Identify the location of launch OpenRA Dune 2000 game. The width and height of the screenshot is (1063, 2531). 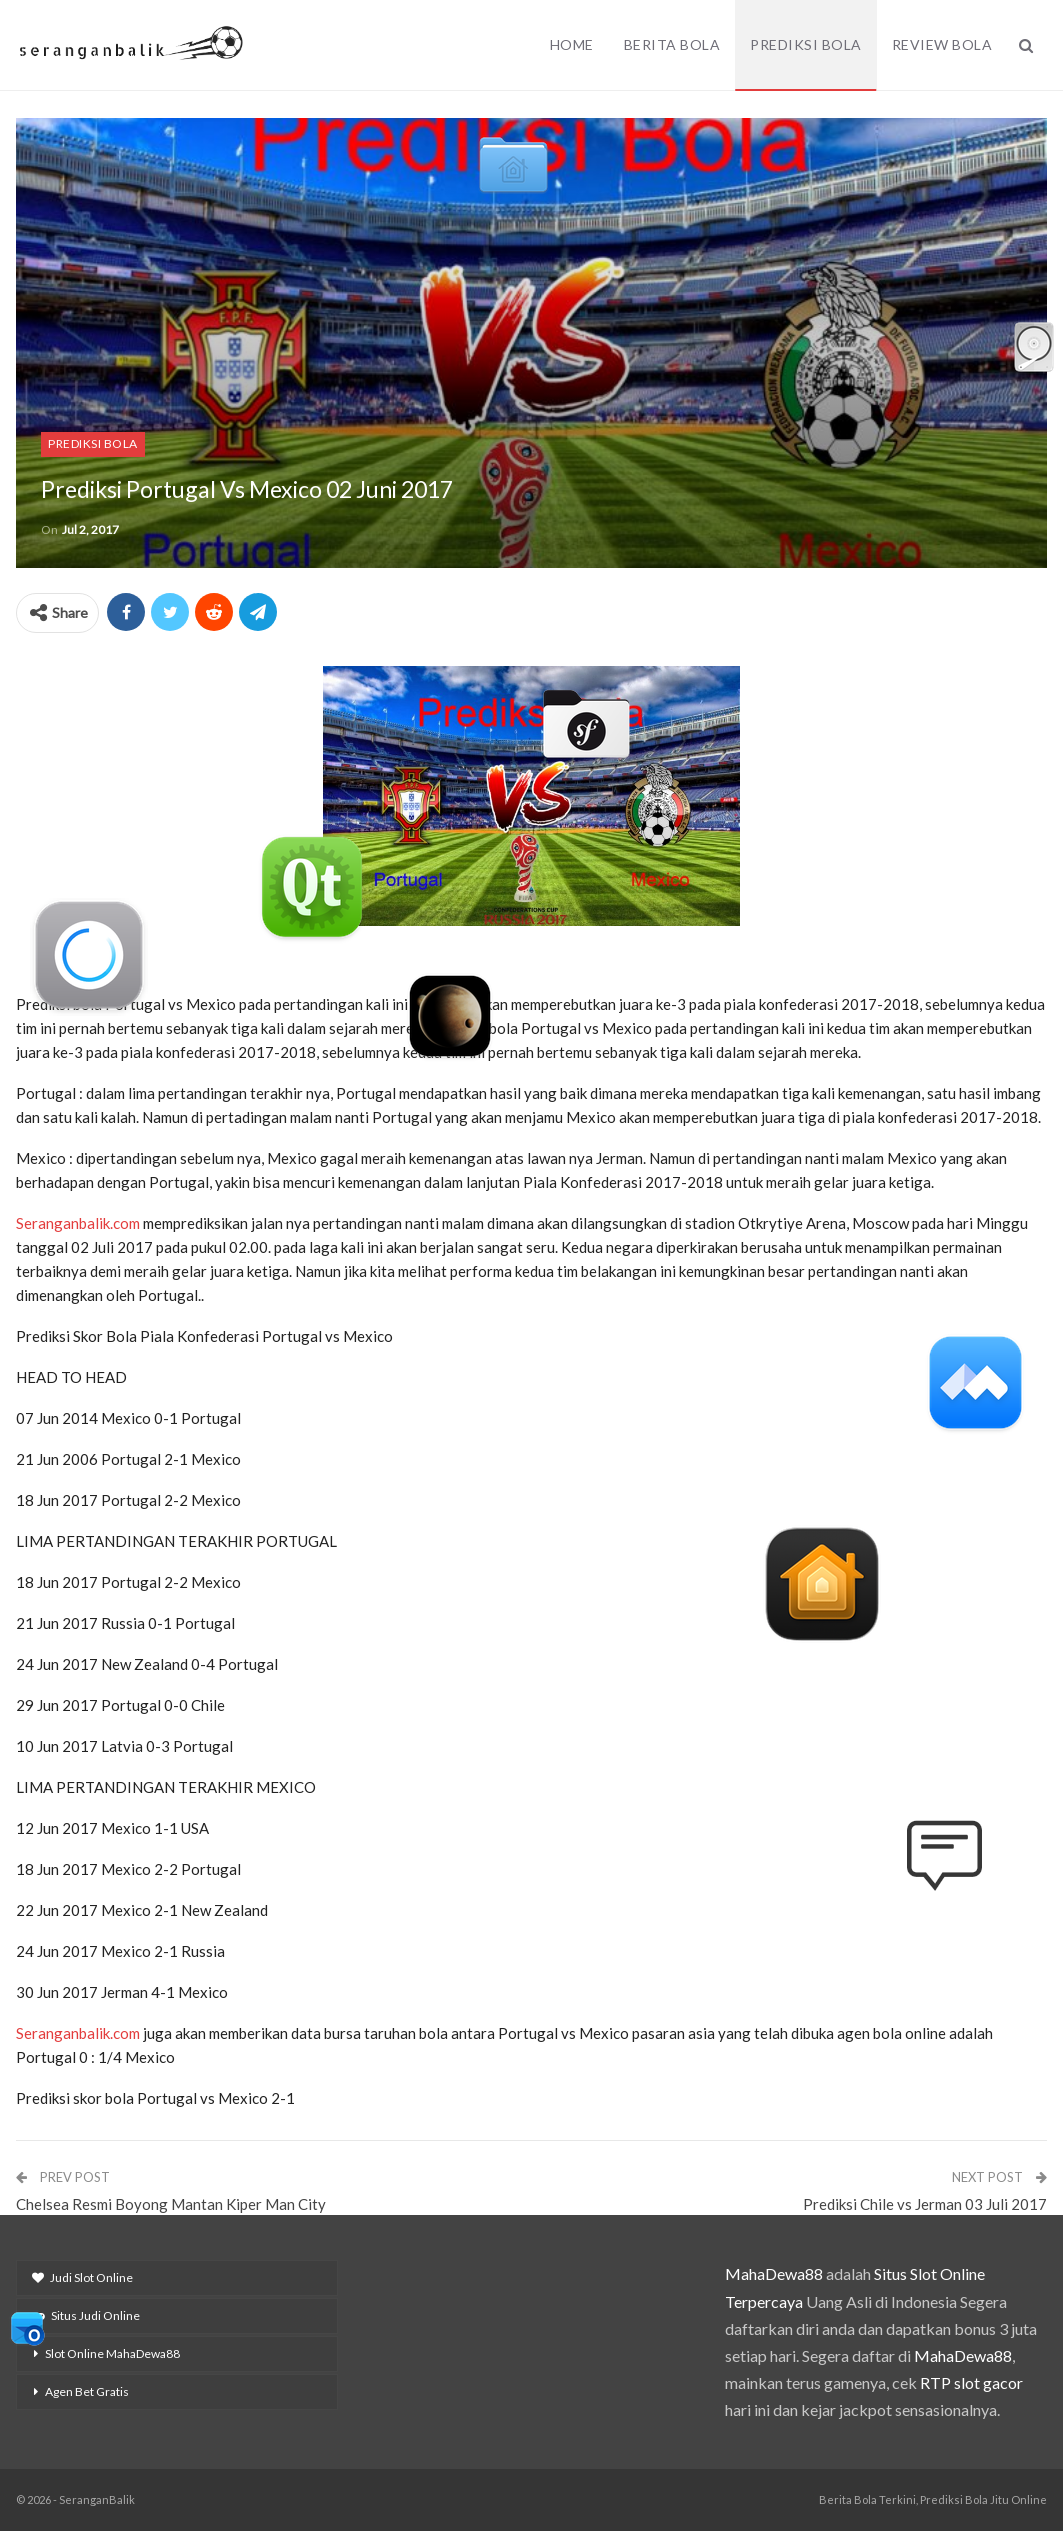
(450, 1016).